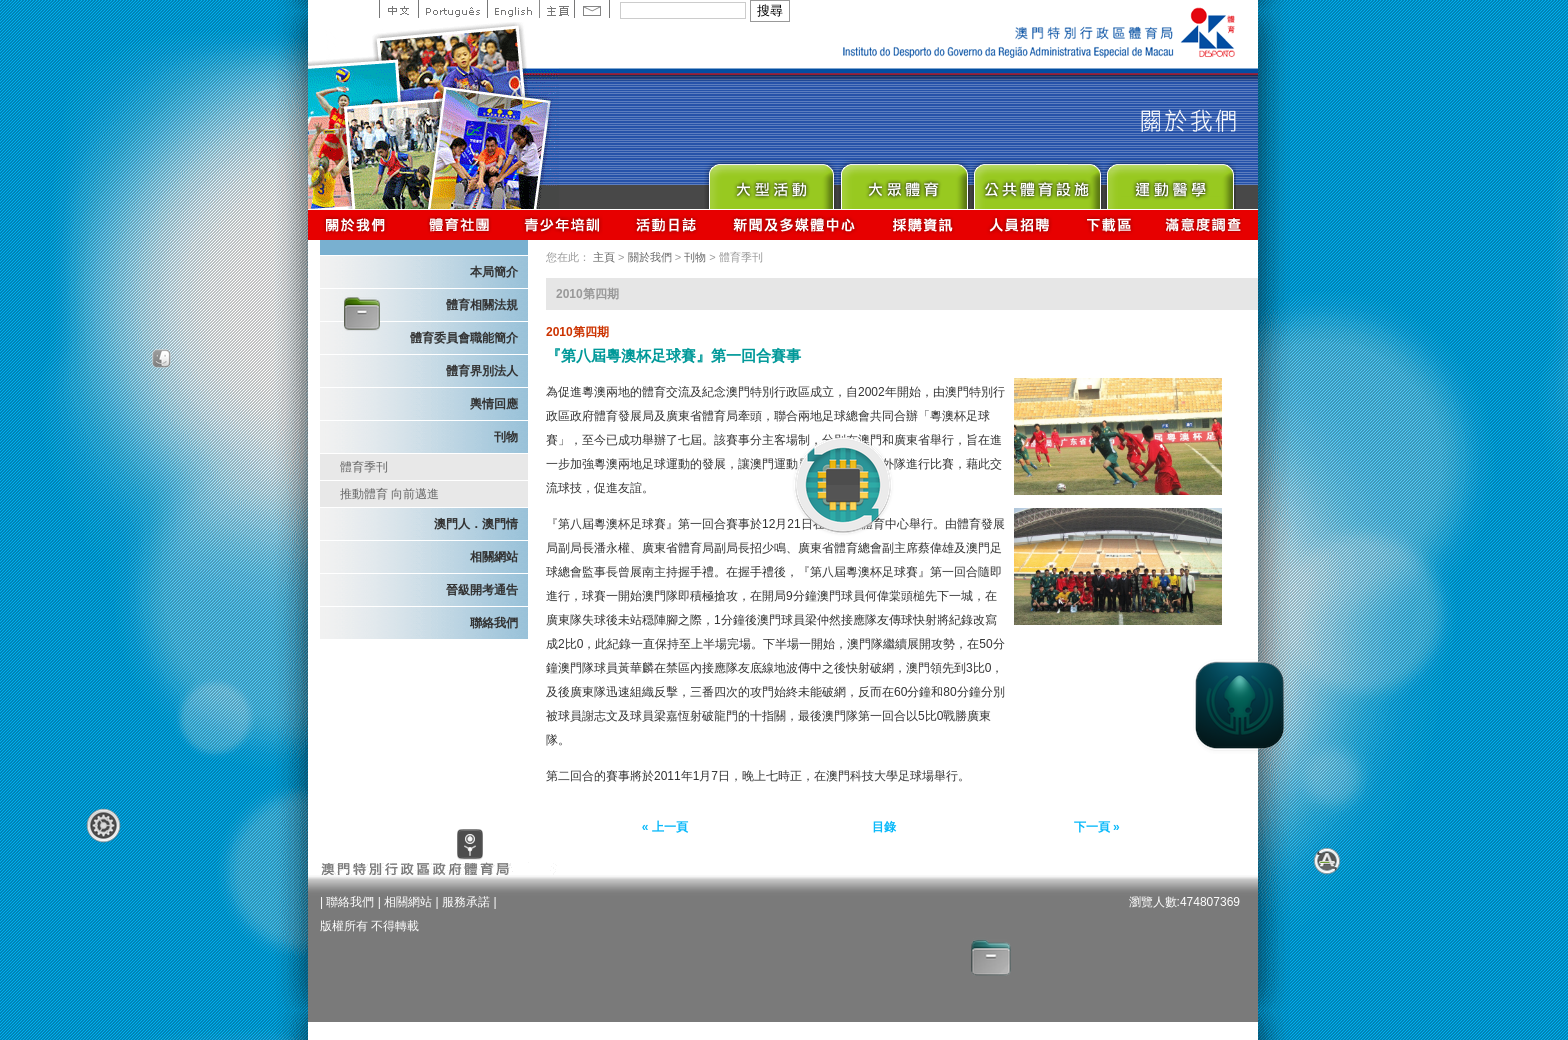  Describe the element at coordinates (843, 485) in the screenshot. I see `access system driver settings` at that location.